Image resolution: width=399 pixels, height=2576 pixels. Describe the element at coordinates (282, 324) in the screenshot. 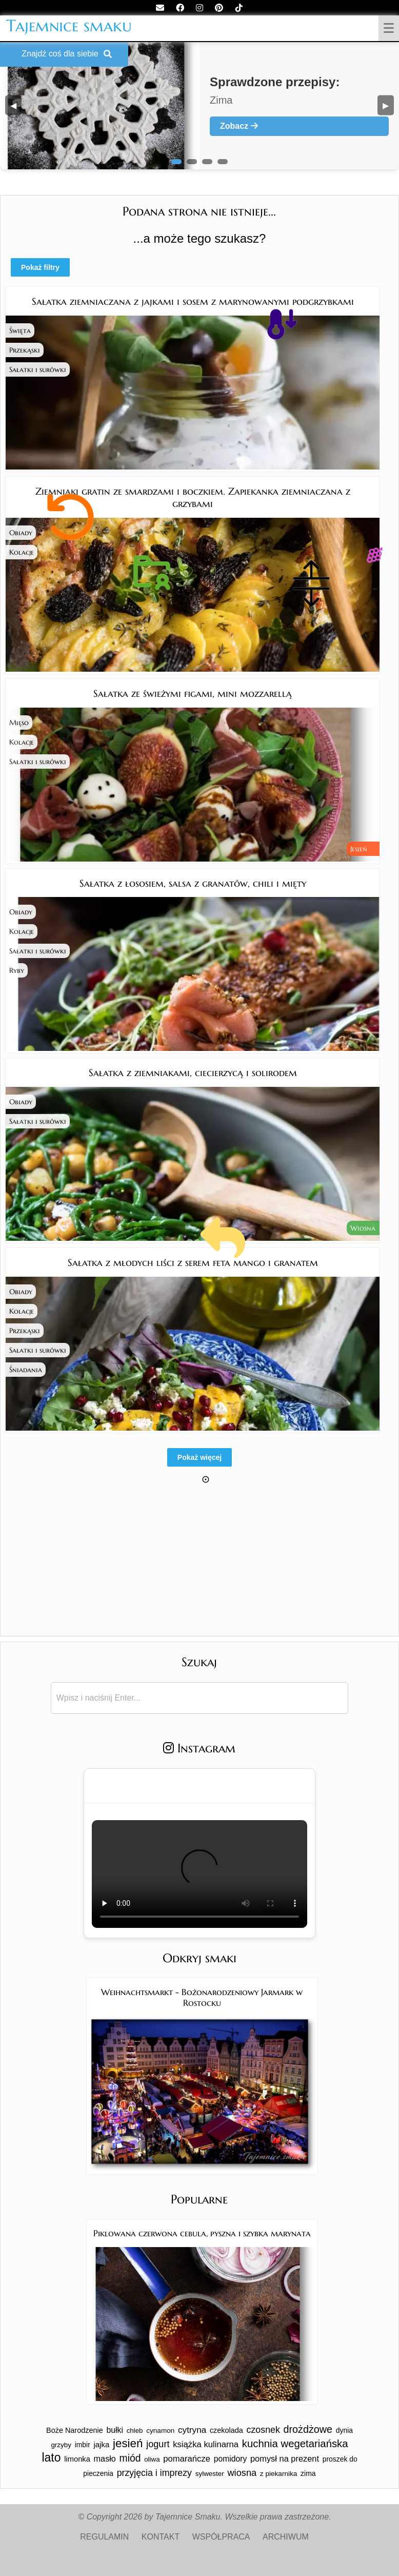

I see `decrease temperature setting` at that location.